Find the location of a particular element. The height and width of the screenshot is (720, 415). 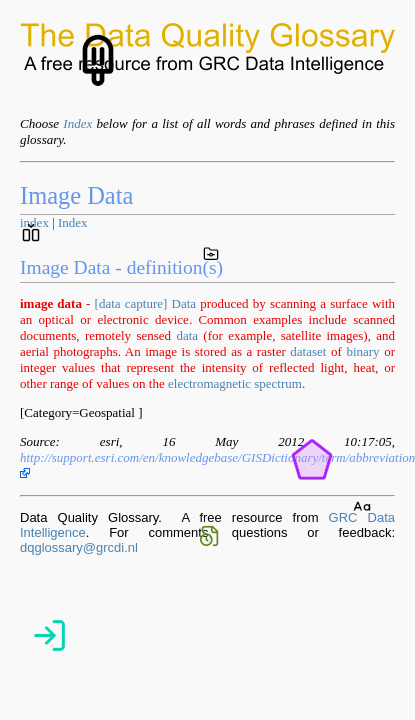

sign in to your account is located at coordinates (49, 635).